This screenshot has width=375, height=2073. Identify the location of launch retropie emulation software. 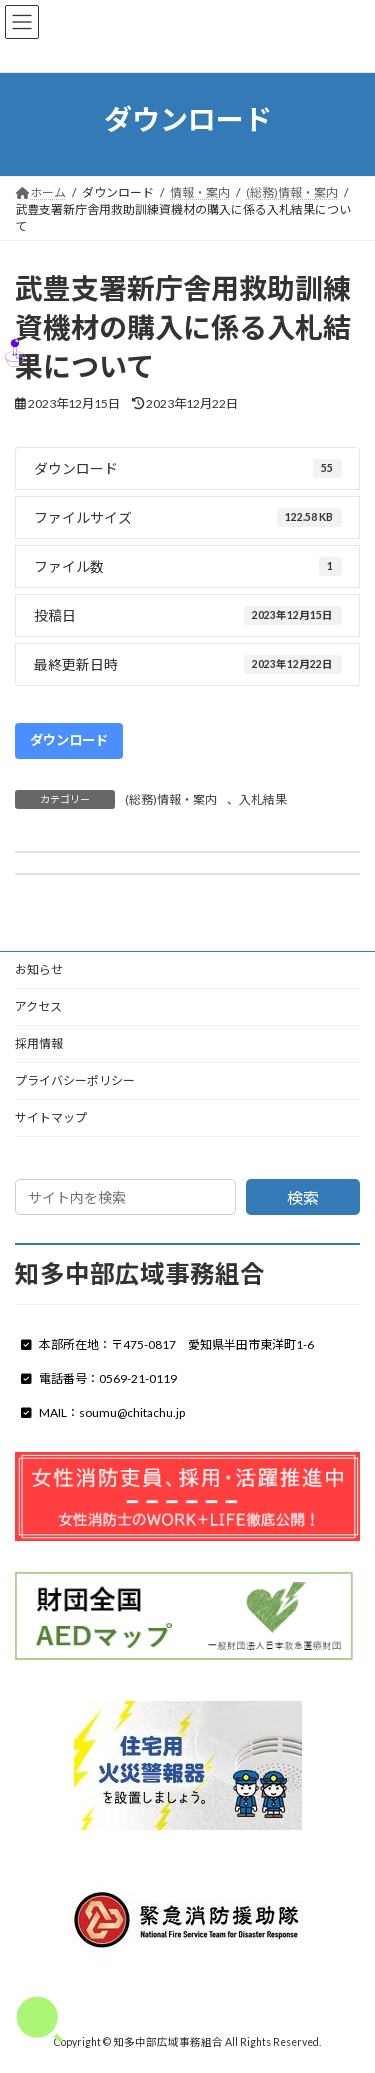
(15, 353).